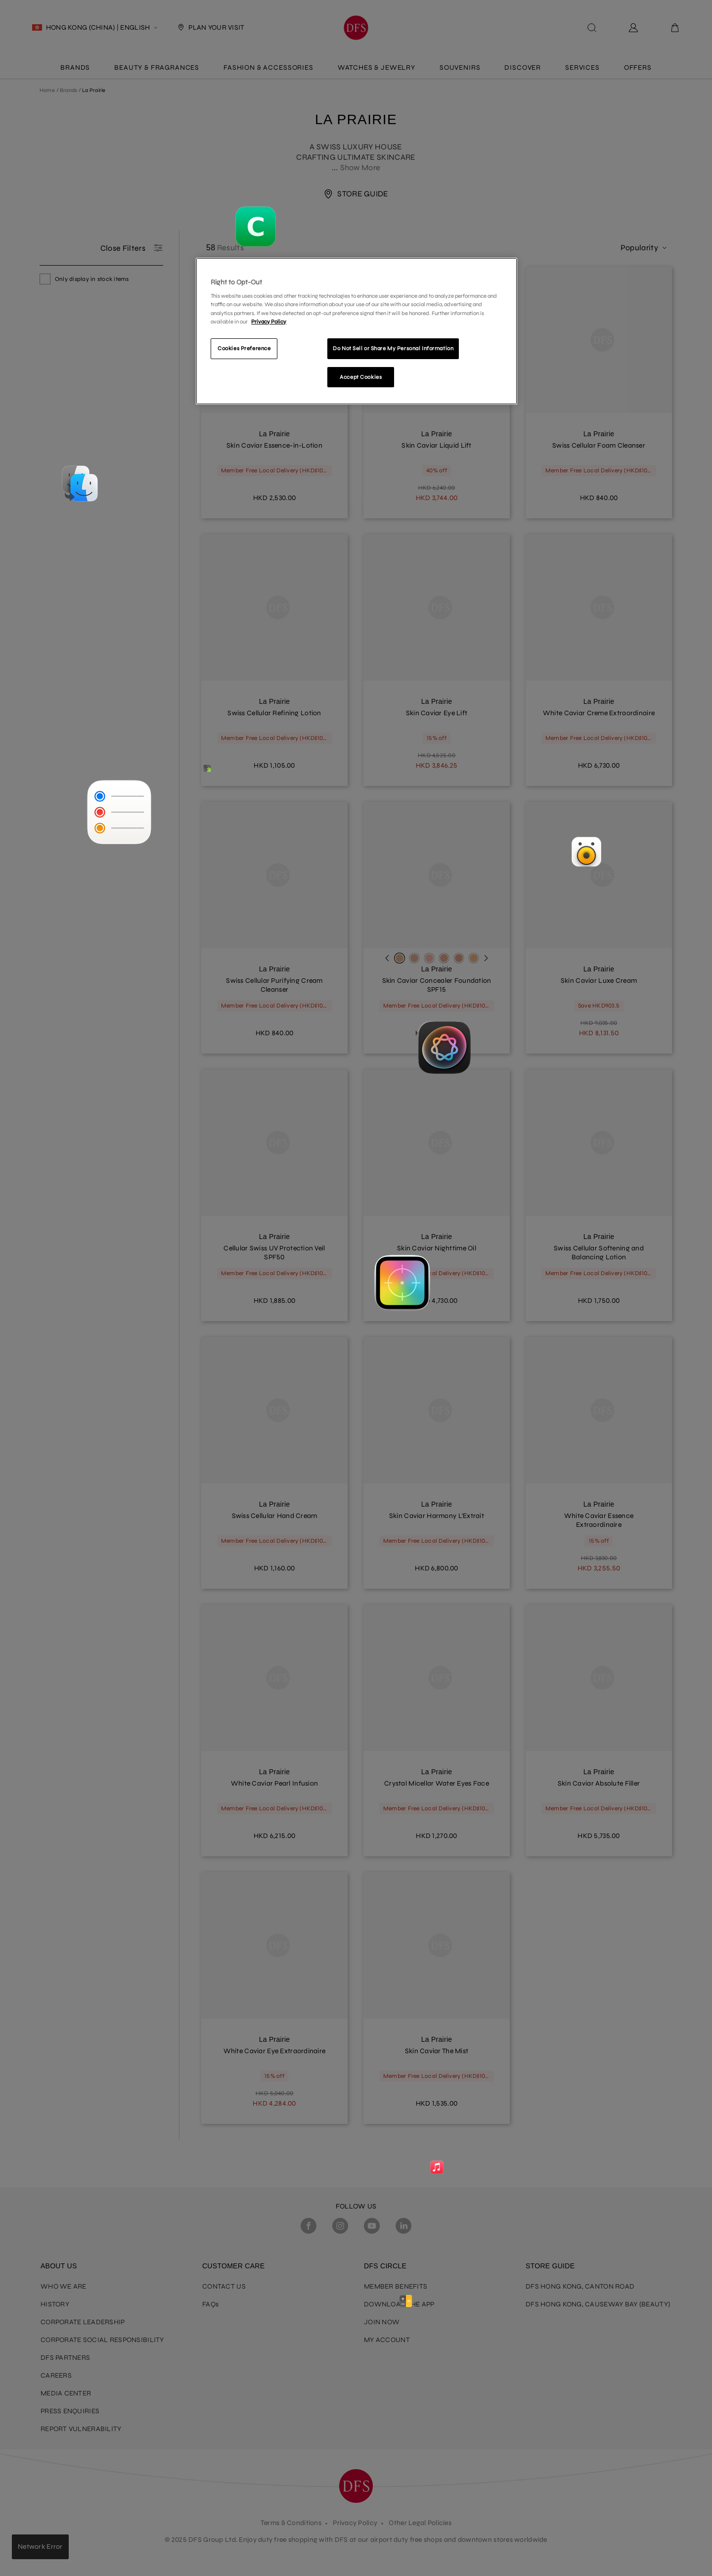 The height and width of the screenshot is (2576, 712). I want to click on open Image Playground app, so click(444, 1047).